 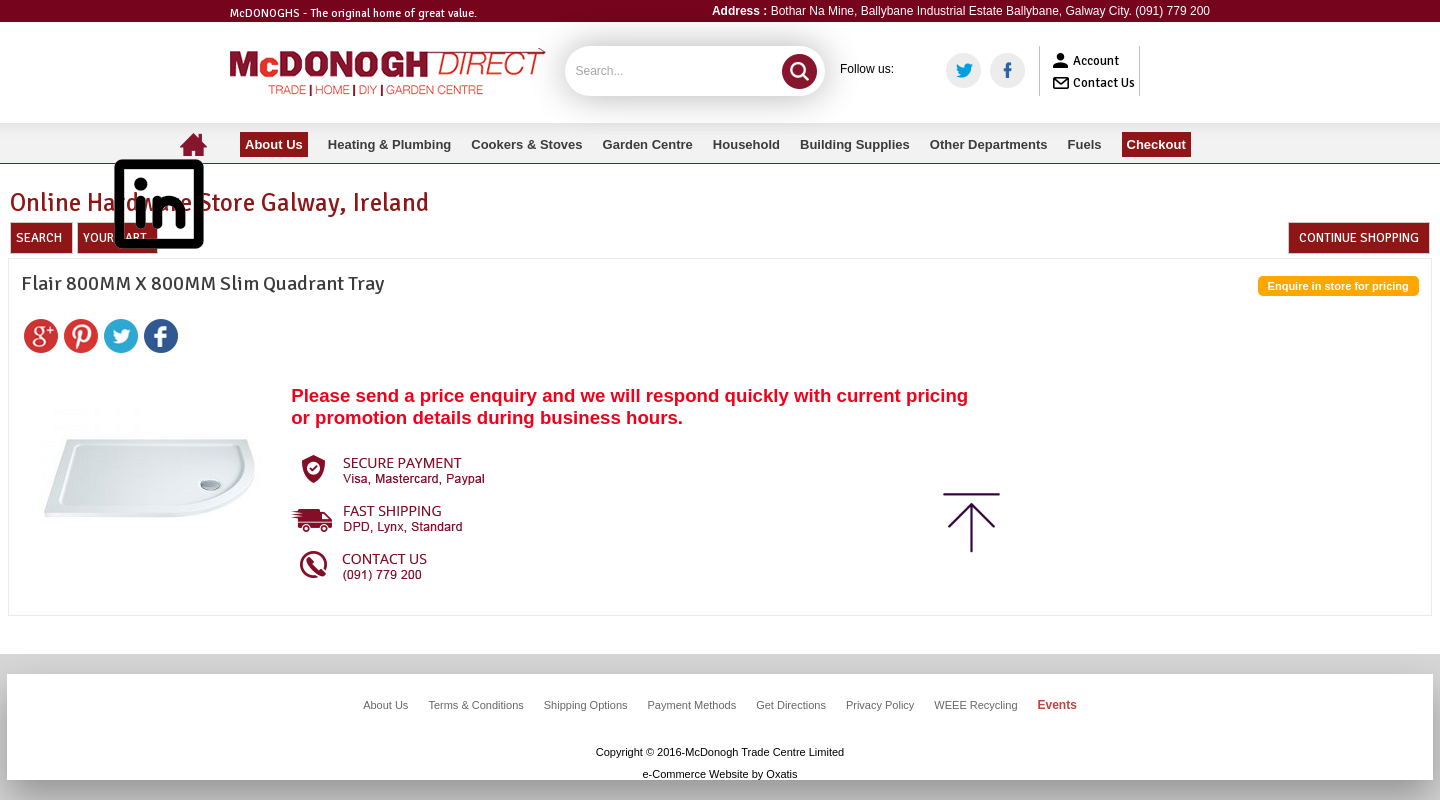 I want to click on open LinkedIn profile or app, so click(x=159, y=204).